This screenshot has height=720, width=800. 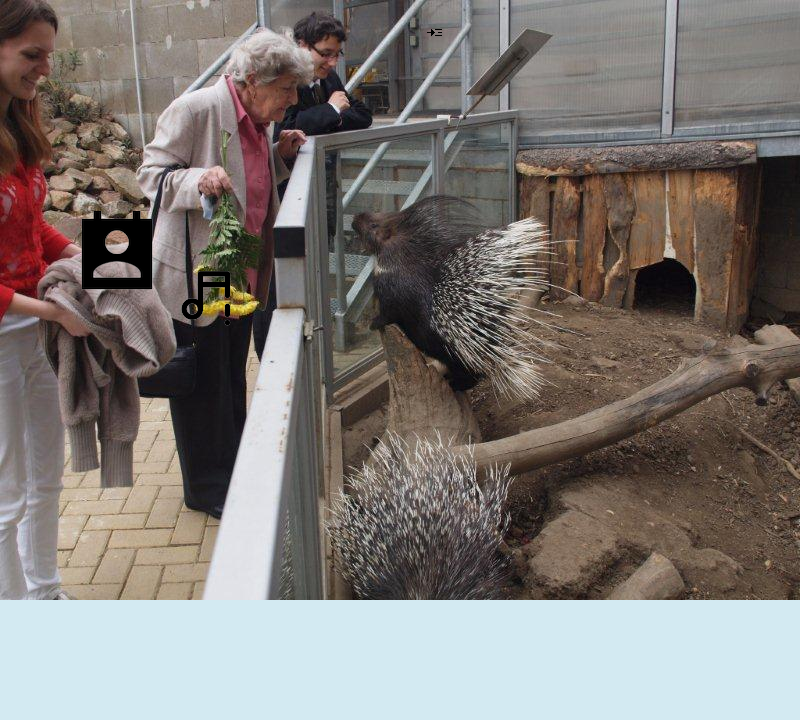 I want to click on expand to read more content, so click(x=434, y=32).